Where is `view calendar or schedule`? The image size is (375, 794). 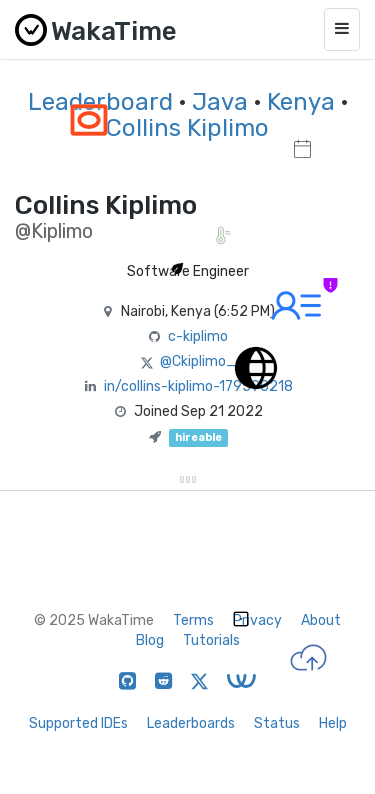 view calendar or schedule is located at coordinates (302, 149).